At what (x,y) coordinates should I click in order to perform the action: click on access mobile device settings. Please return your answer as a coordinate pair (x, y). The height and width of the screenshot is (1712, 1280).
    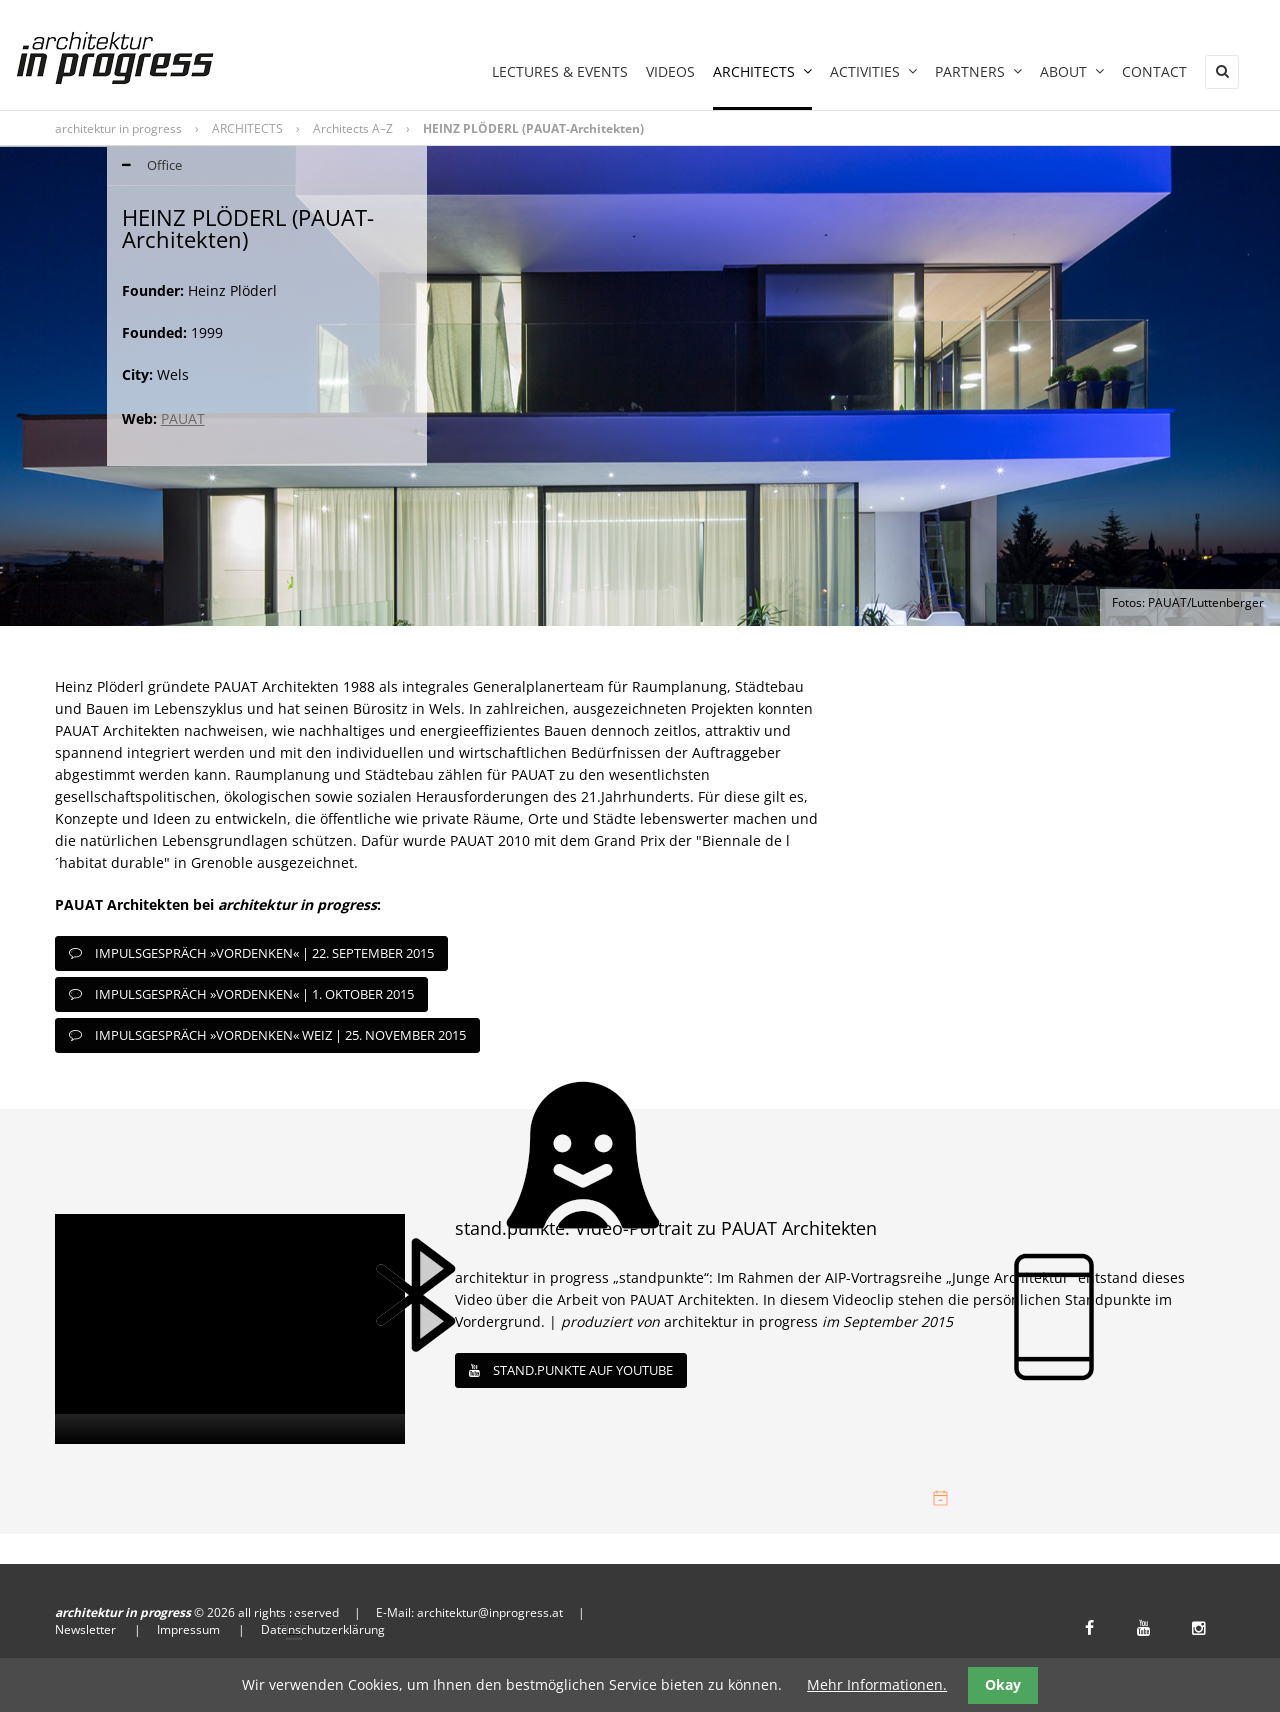
    Looking at the image, I should click on (1054, 1317).